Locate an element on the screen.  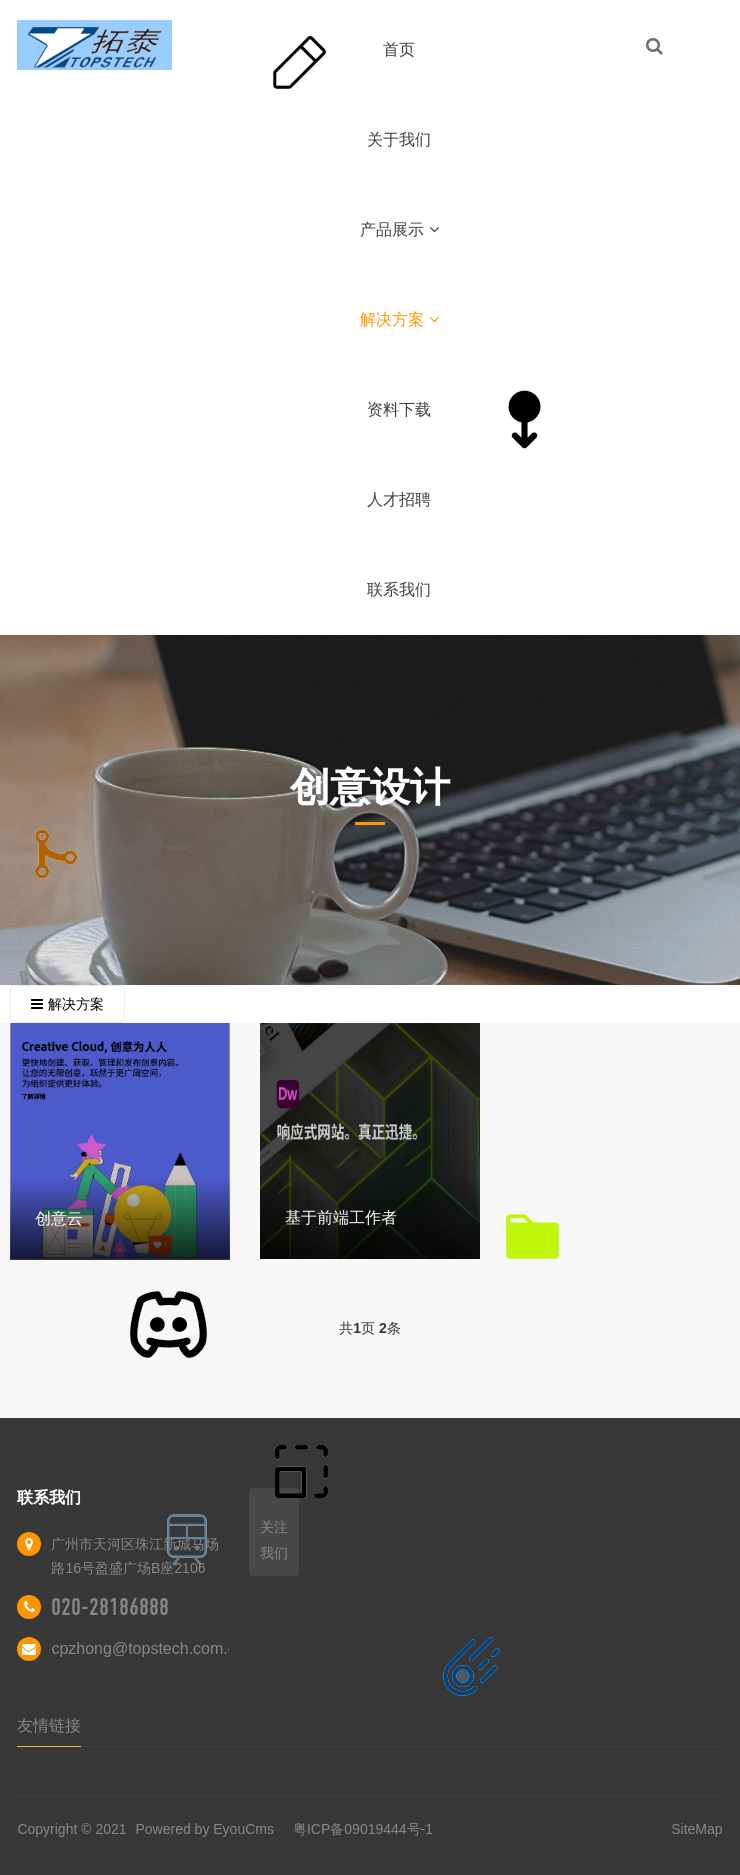
edit content or text is located at coordinates (298, 63).